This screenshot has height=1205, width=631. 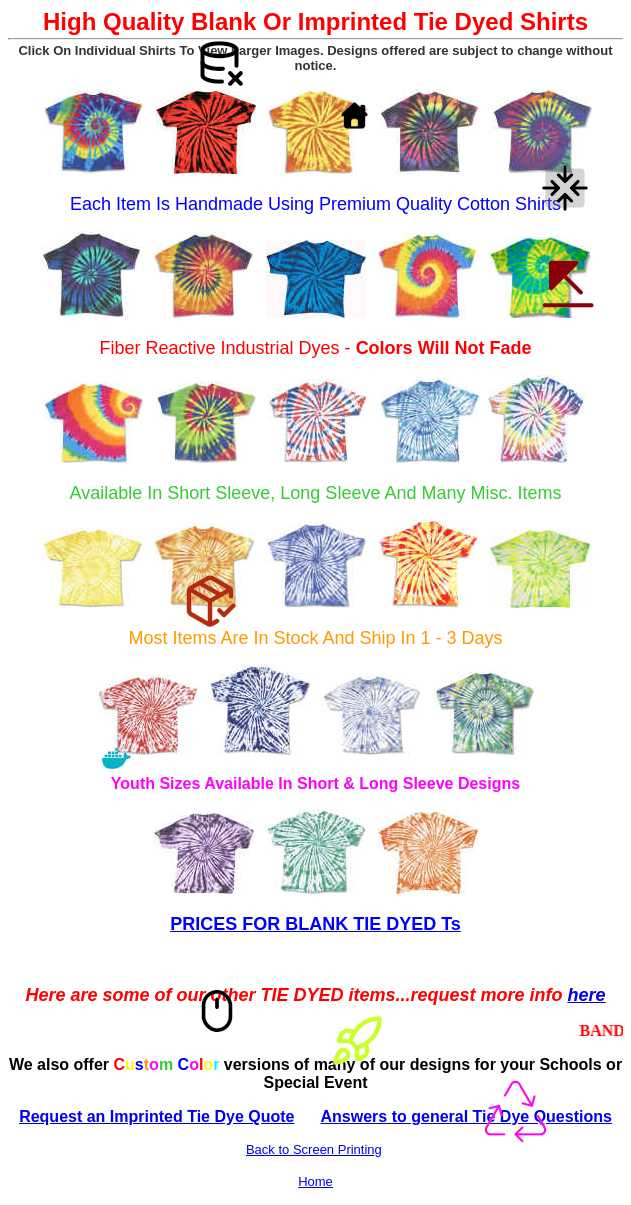 I want to click on launch or deploy a project, so click(x=357, y=1041).